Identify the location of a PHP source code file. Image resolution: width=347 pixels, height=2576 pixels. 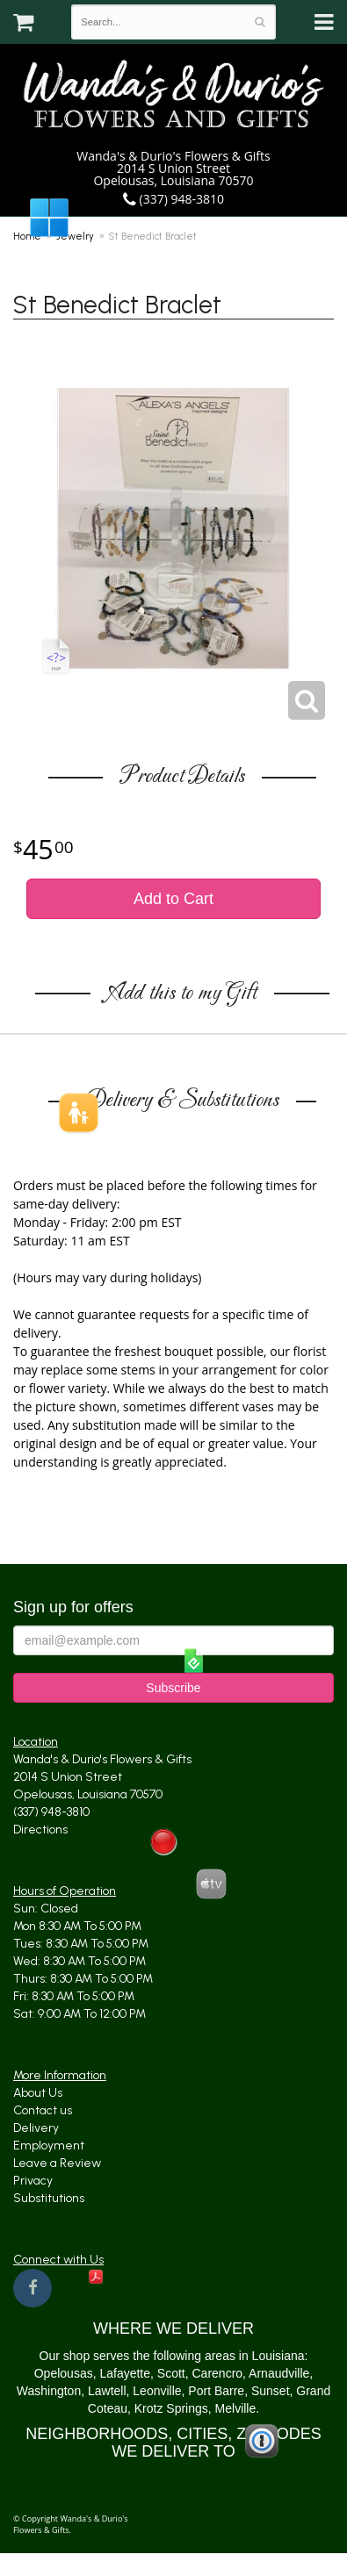
(56, 657).